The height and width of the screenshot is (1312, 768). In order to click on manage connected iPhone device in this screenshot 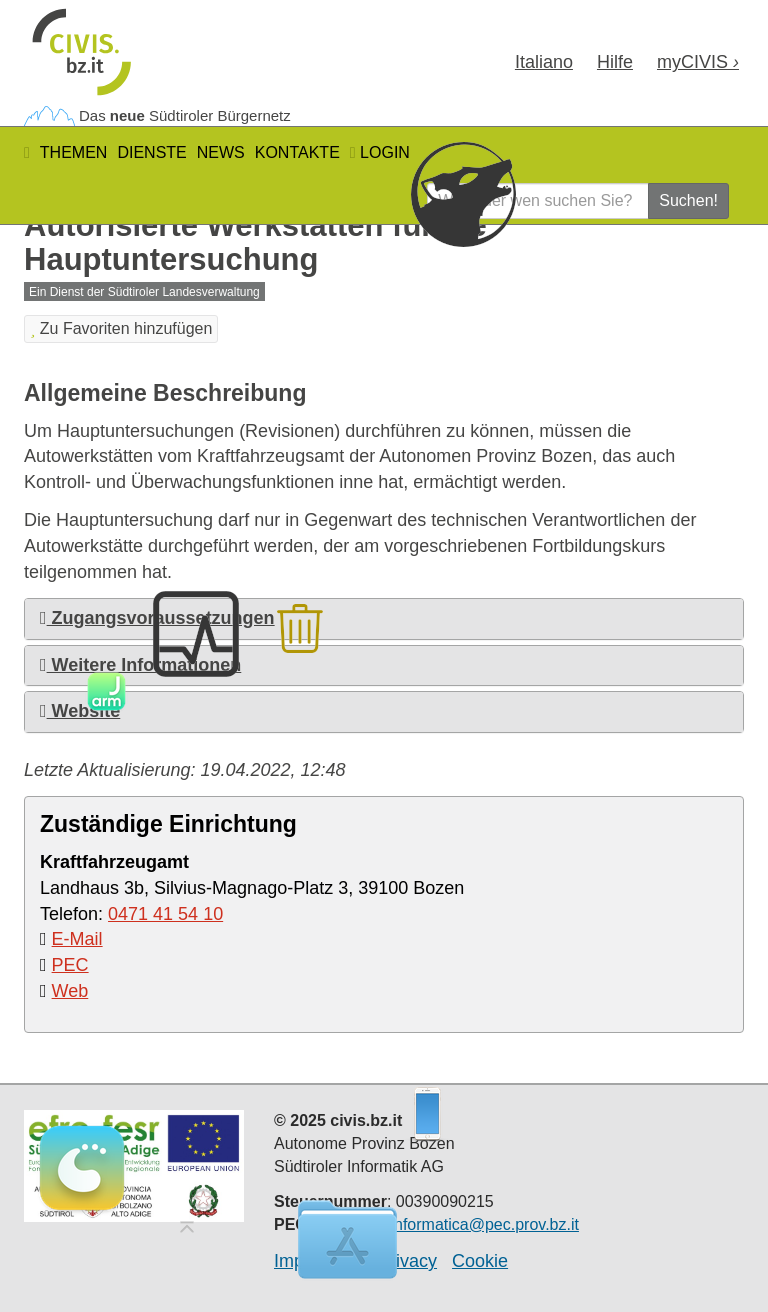, I will do `click(427, 1114)`.